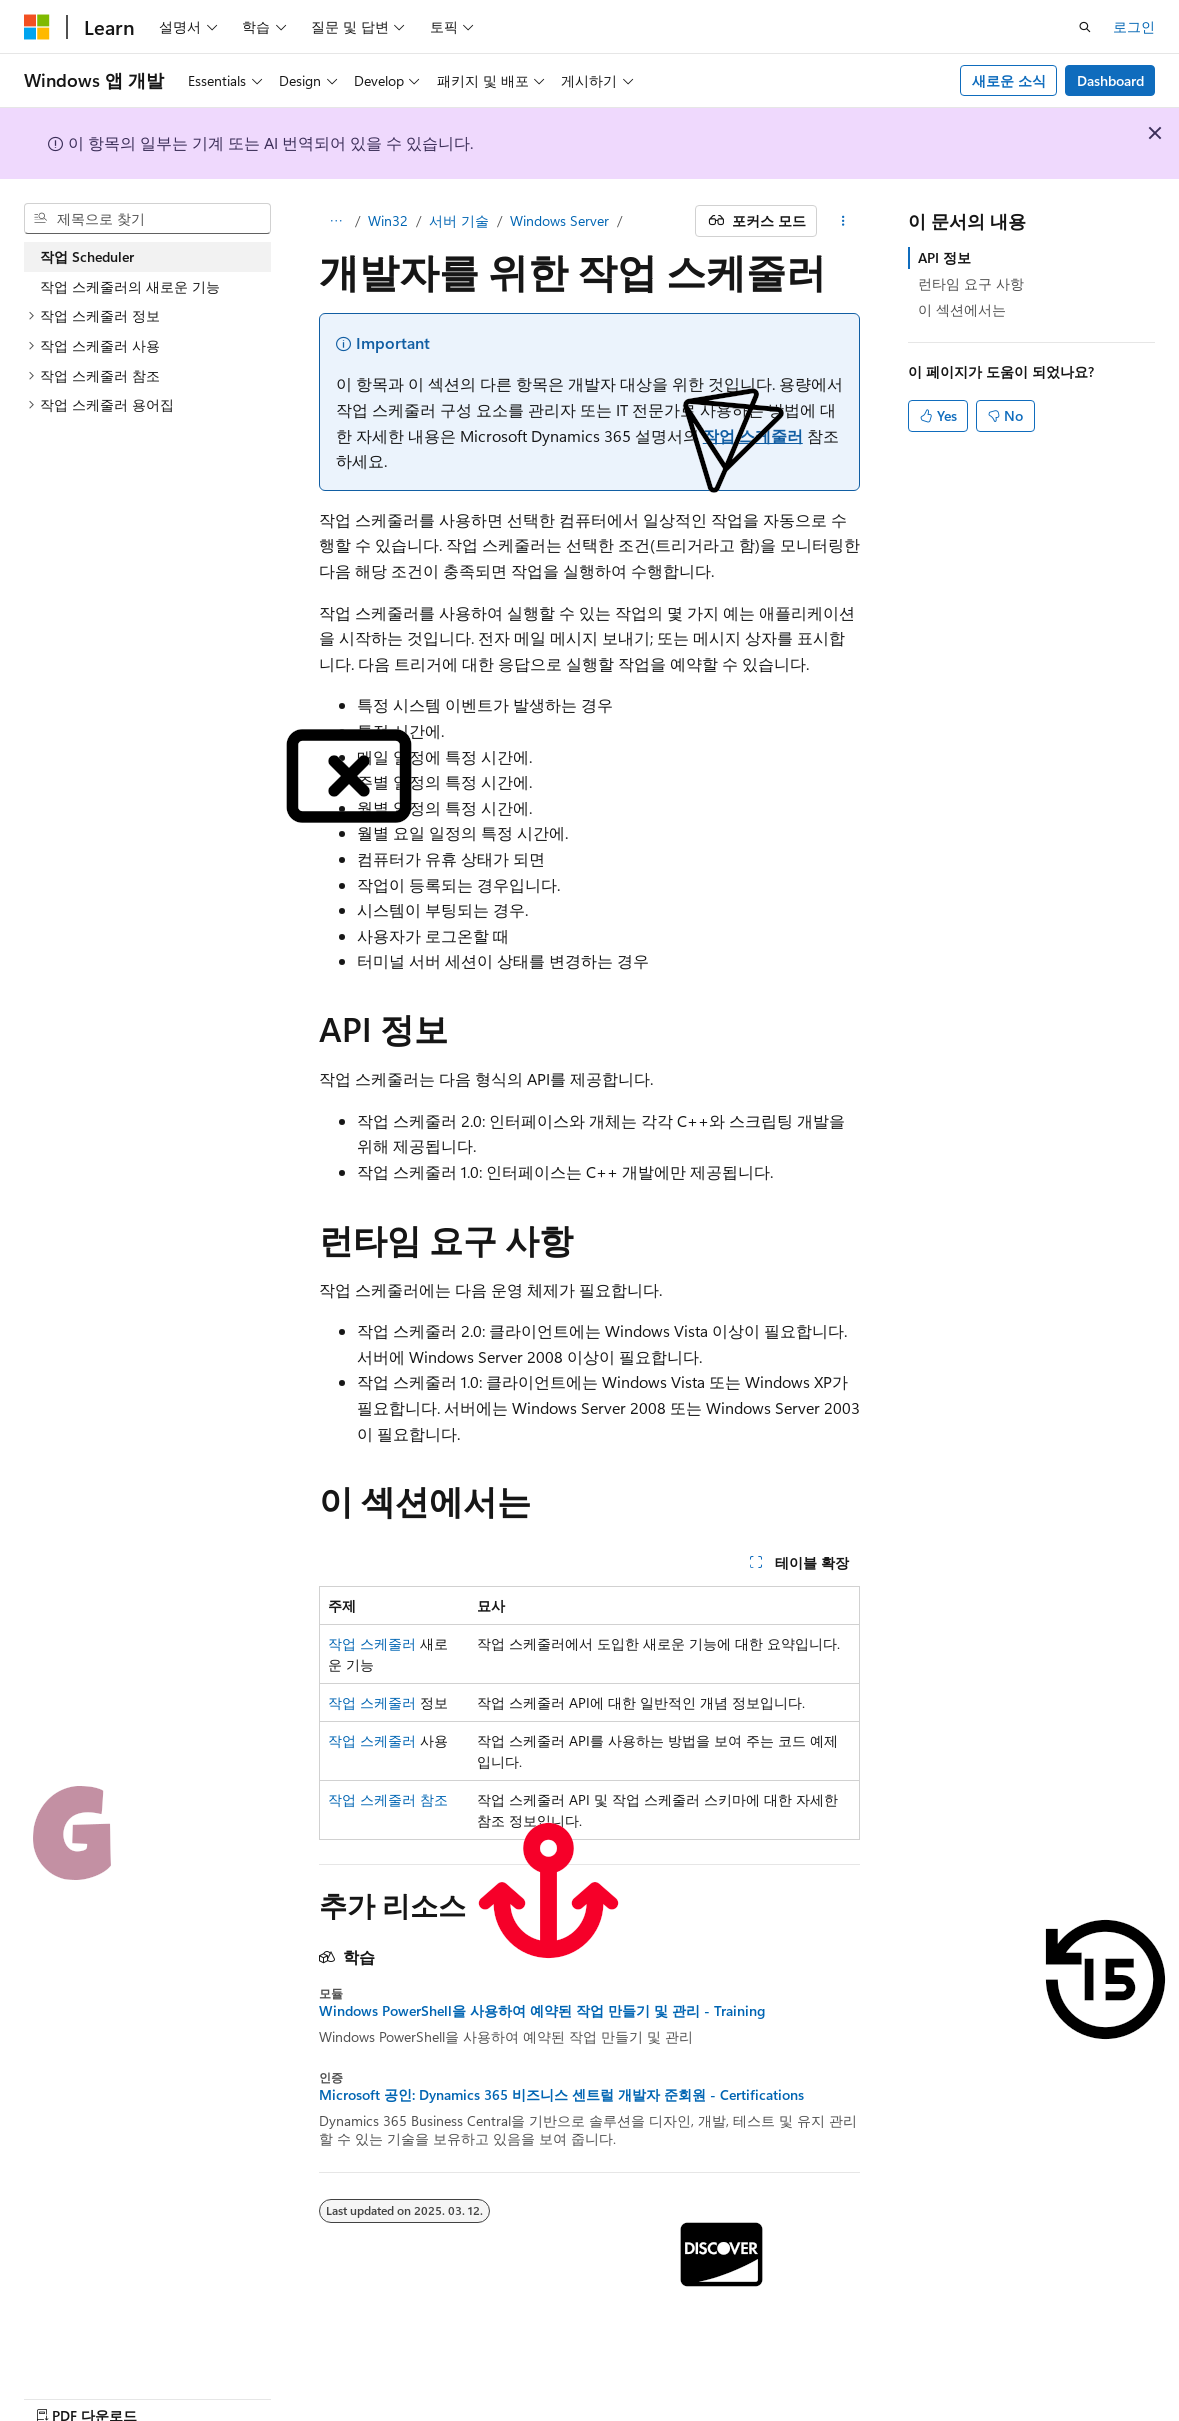 The height and width of the screenshot is (2421, 1179). What do you see at coordinates (721, 2254) in the screenshot?
I see `pay with Discover card` at bounding box center [721, 2254].